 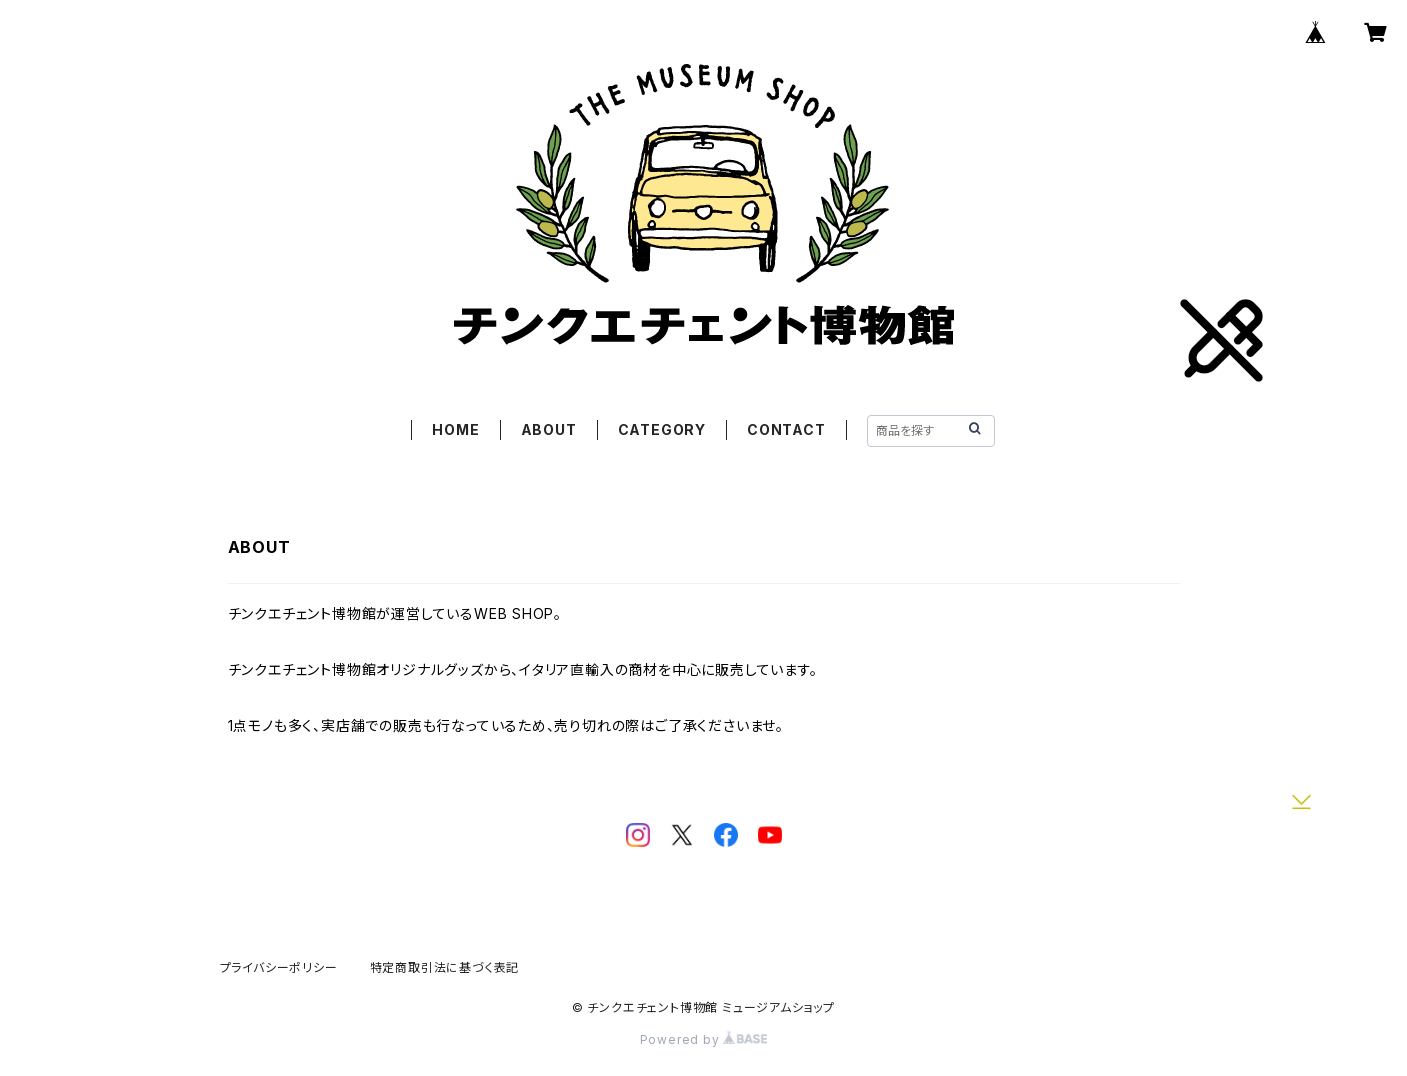 What do you see at coordinates (1221, 340) in the screenshot?
I see `editing disabled` at bounding box center [1221, 340].